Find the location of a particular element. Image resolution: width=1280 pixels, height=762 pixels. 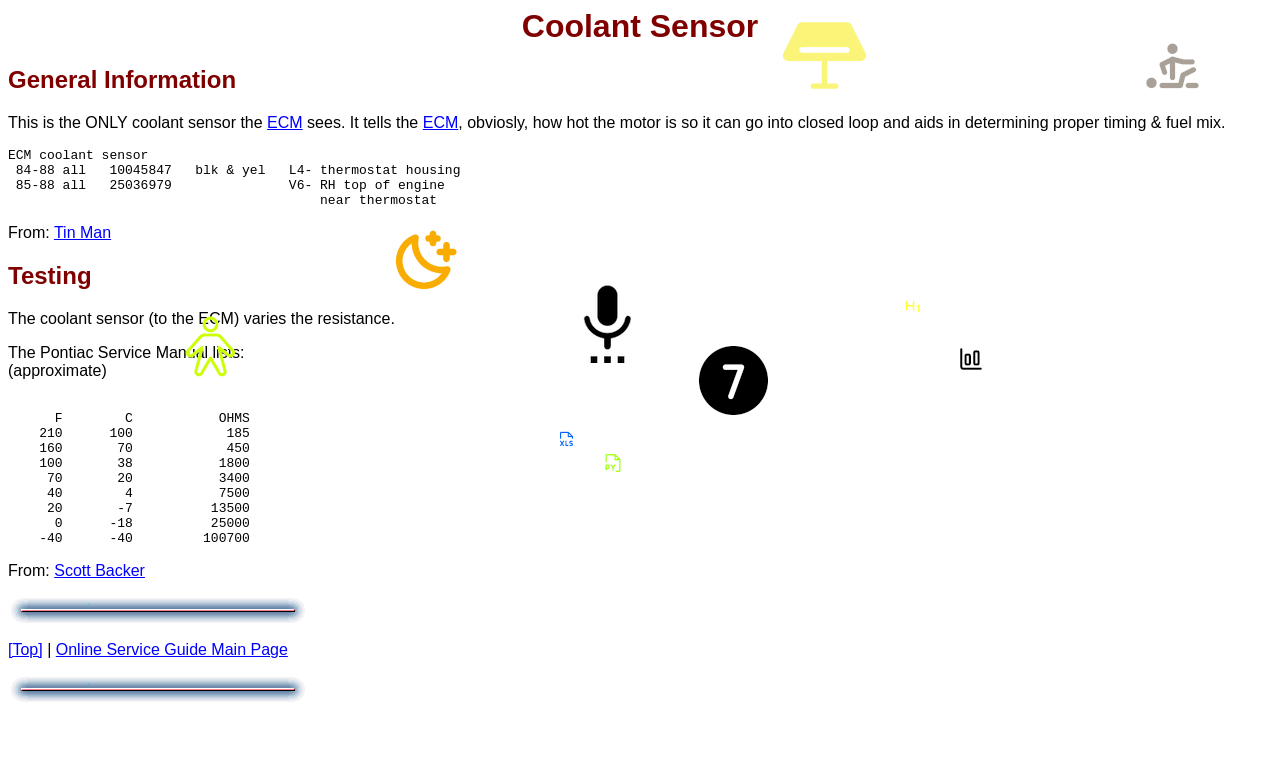

view analytics or statistics dashboard is located at coordinates (971, 359).